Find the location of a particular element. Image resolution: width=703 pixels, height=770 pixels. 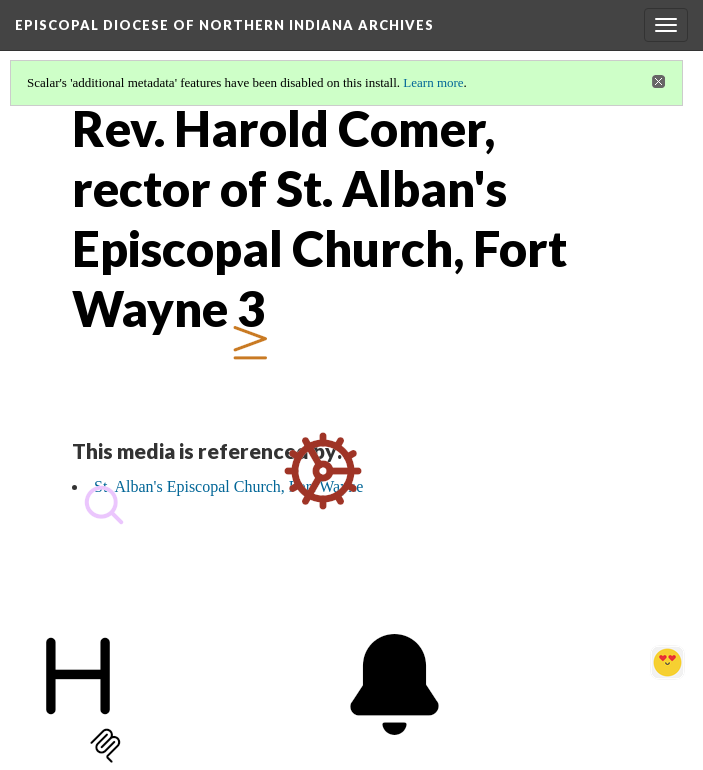

connect to model context protocol services is located at coordinates (105, 745).